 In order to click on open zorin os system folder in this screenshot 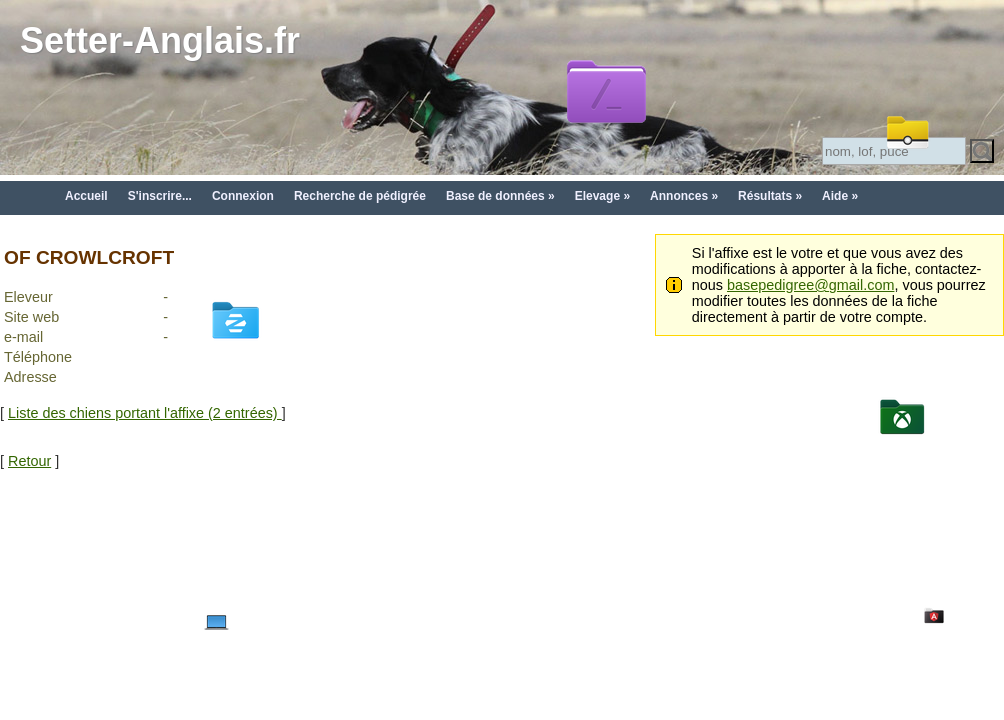, I will do `click(235, 321)`.